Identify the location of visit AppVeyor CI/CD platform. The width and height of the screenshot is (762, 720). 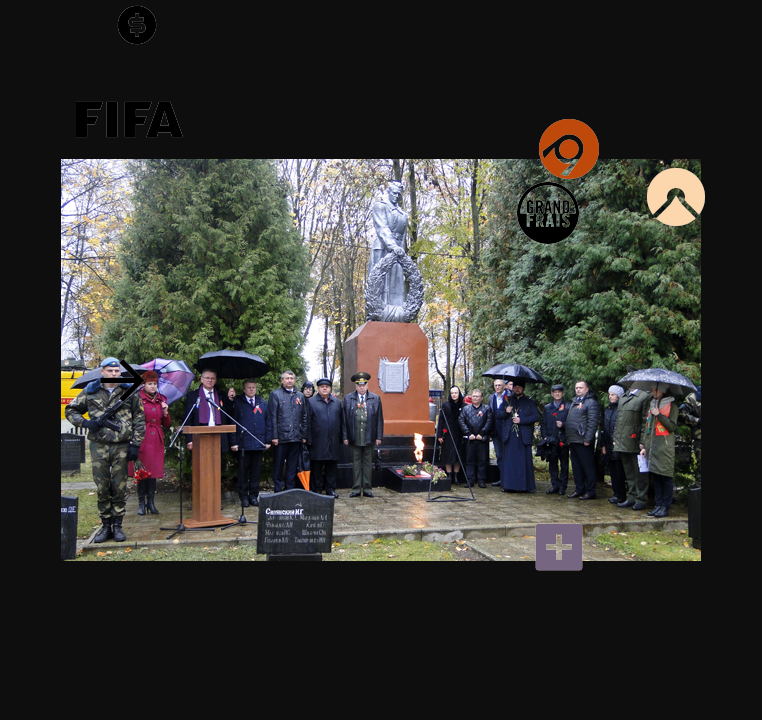
(569, 149).